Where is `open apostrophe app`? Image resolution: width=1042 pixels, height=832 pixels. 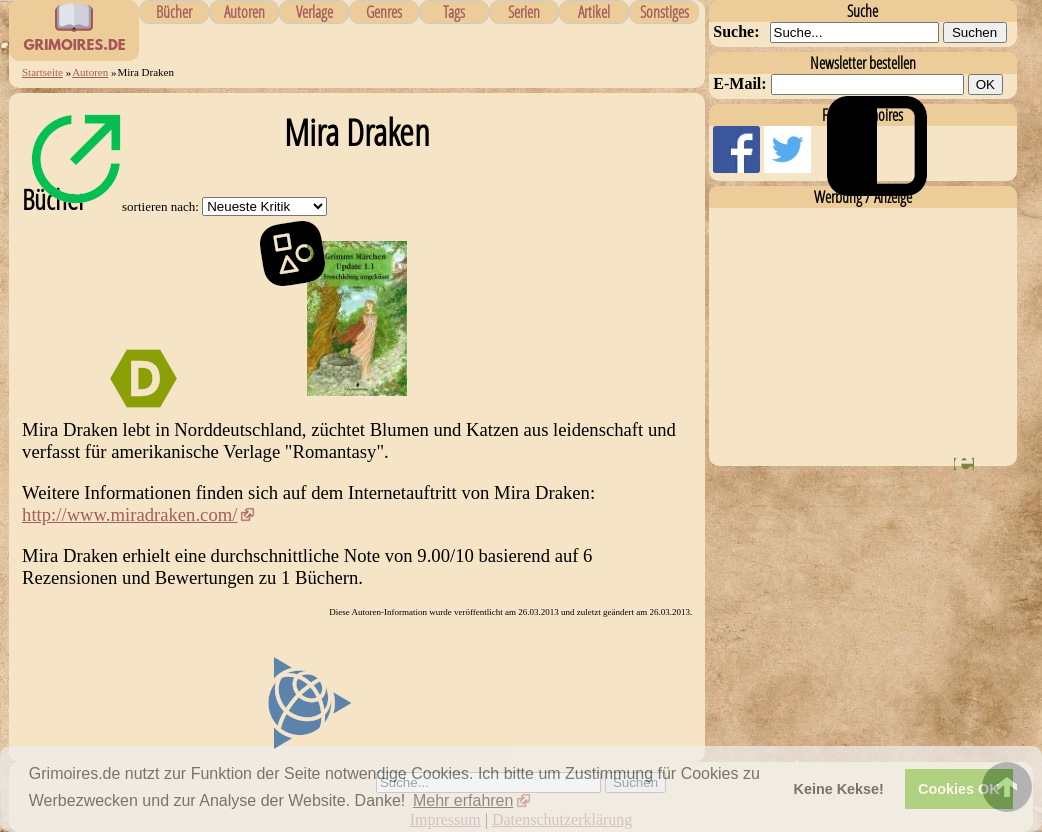
open apostrophe app is located at coordinates (292, 253).